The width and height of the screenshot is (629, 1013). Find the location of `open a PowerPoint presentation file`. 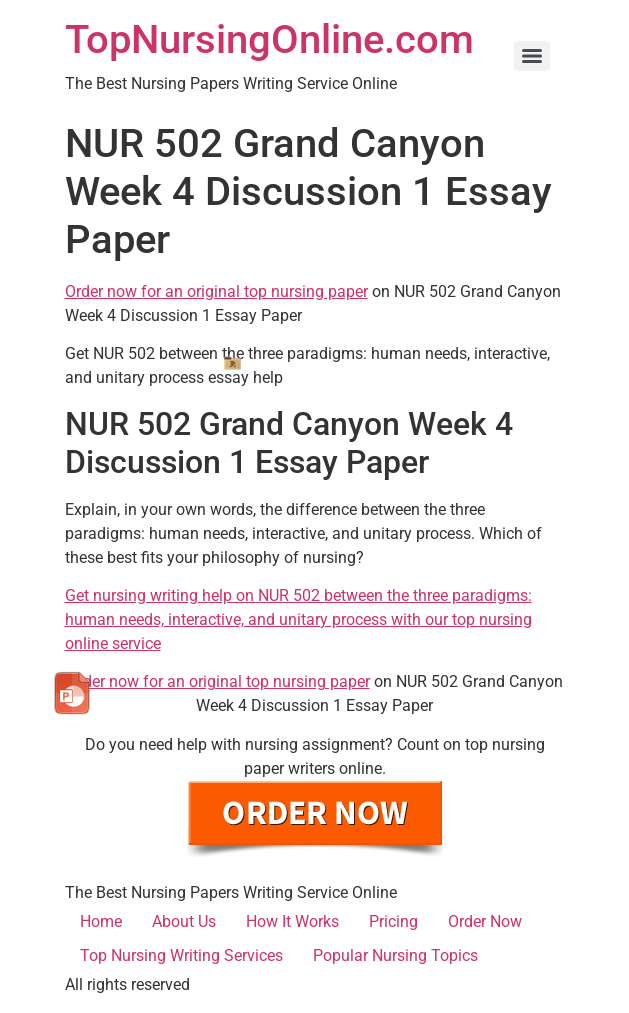

open a PowerPoint presentation file is located at coordinates (72, 693).